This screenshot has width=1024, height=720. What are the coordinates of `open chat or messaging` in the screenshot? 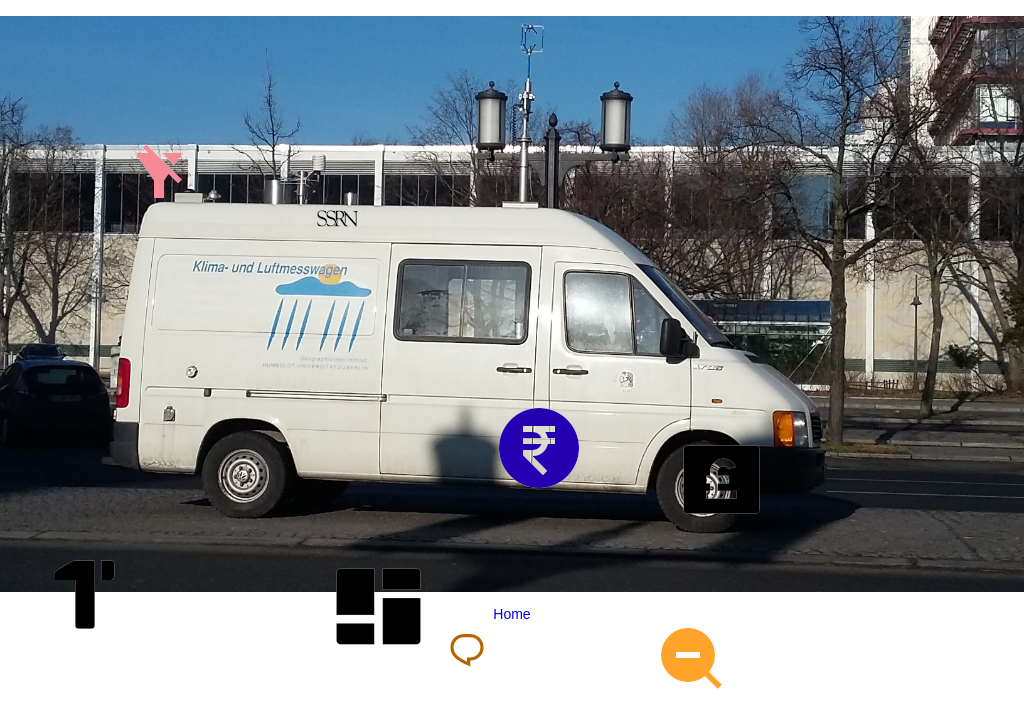 It's located at (467, 649).